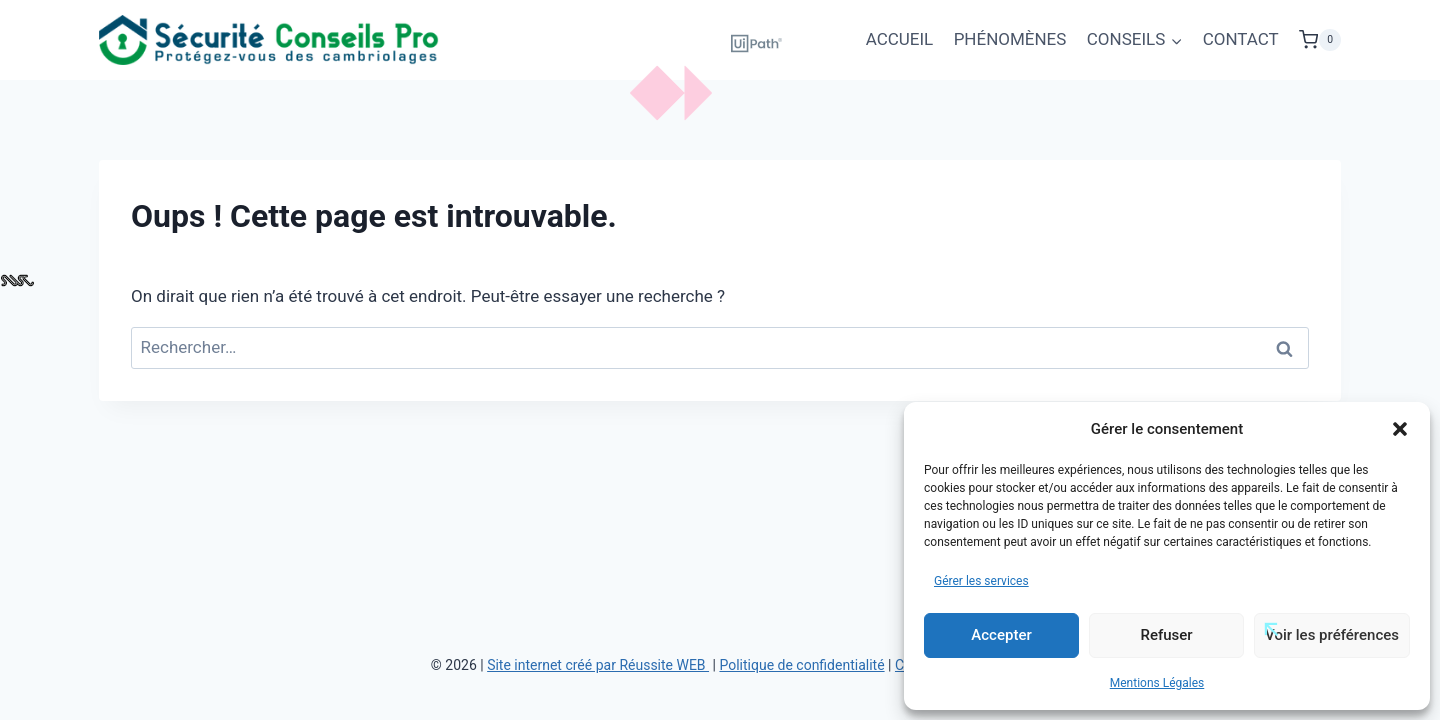 The height and width of the screenshot is (720, 1440). I want to click on navigate back and up in the interface, so click(1271, 629).